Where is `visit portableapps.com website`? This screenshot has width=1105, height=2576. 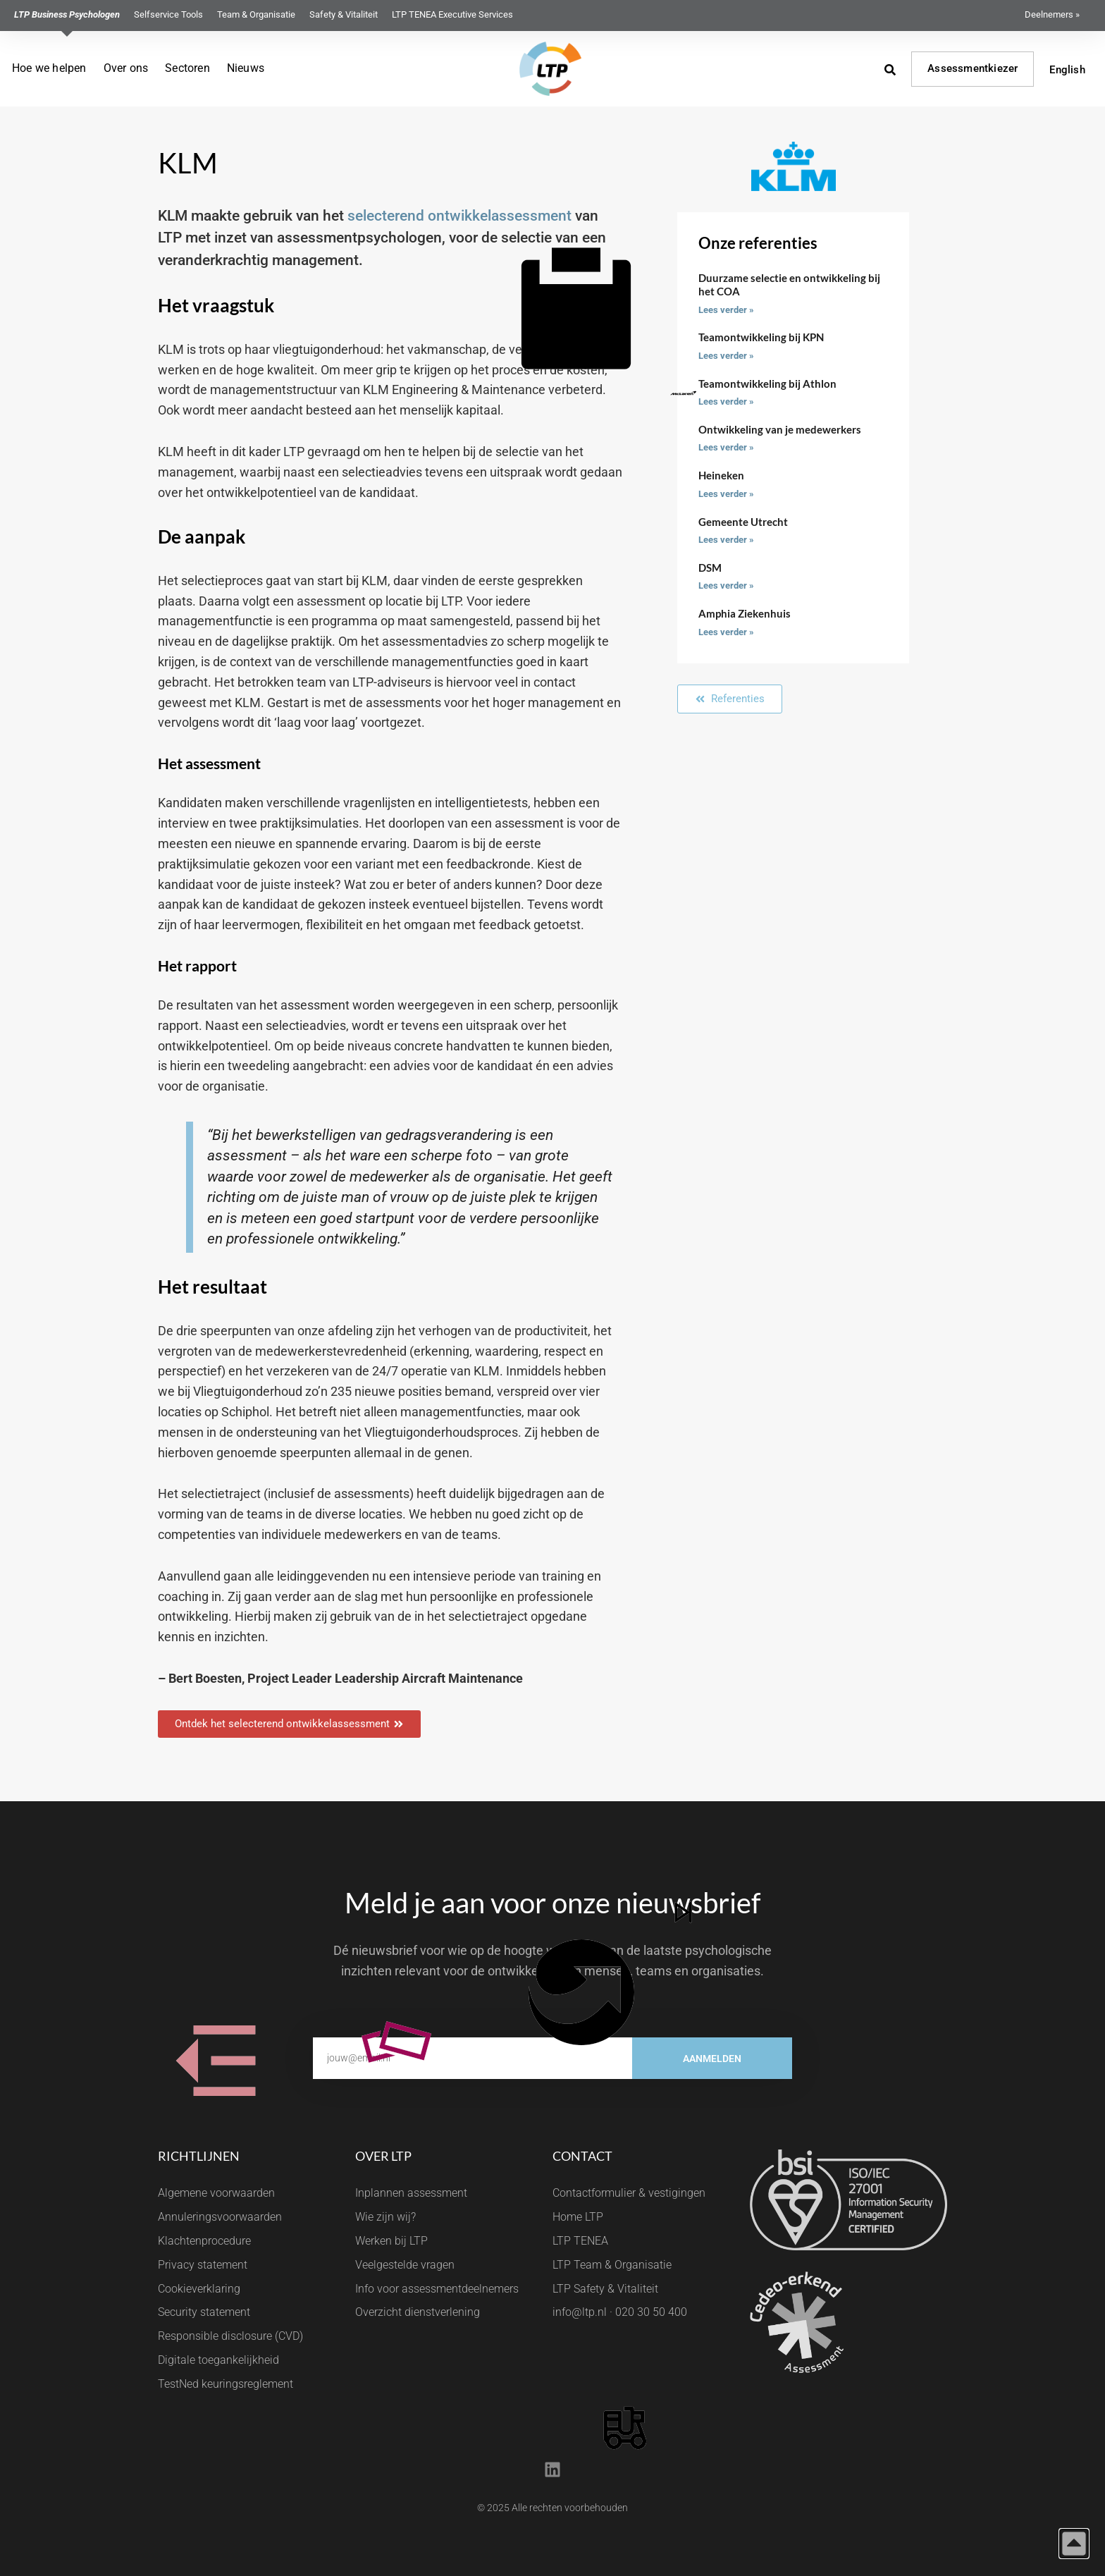 visit portableapps.com website is located at coordinates (581, 1992).